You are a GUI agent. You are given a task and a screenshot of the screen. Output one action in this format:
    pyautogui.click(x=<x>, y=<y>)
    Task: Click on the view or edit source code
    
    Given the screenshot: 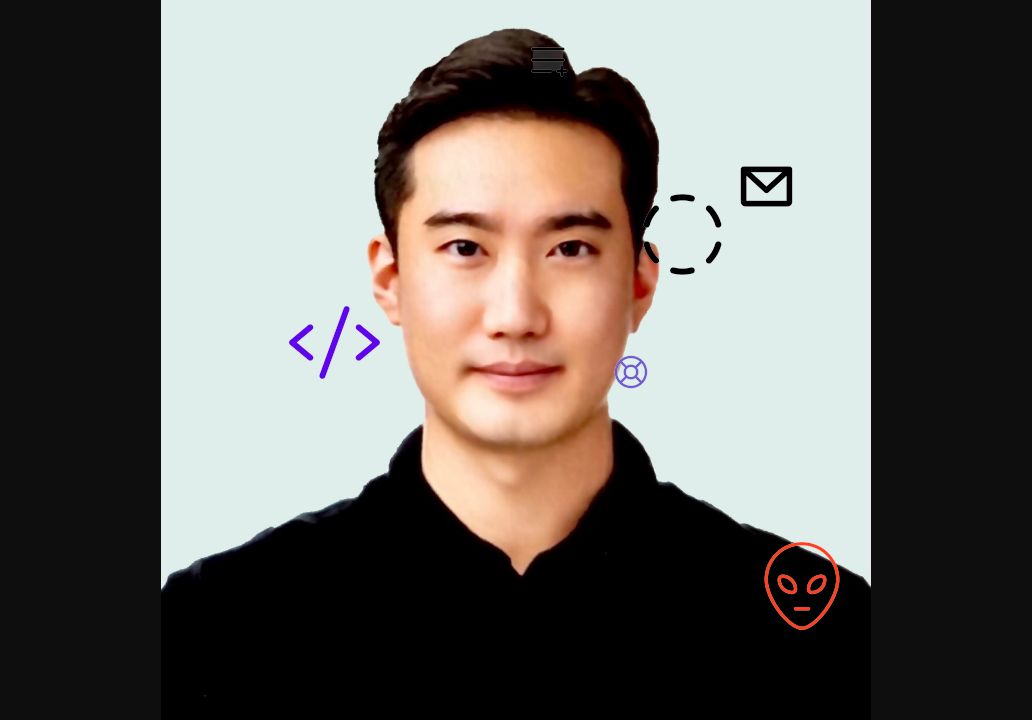 What is the action you would take?
    pyautogui.click(x=334, y=342)
    